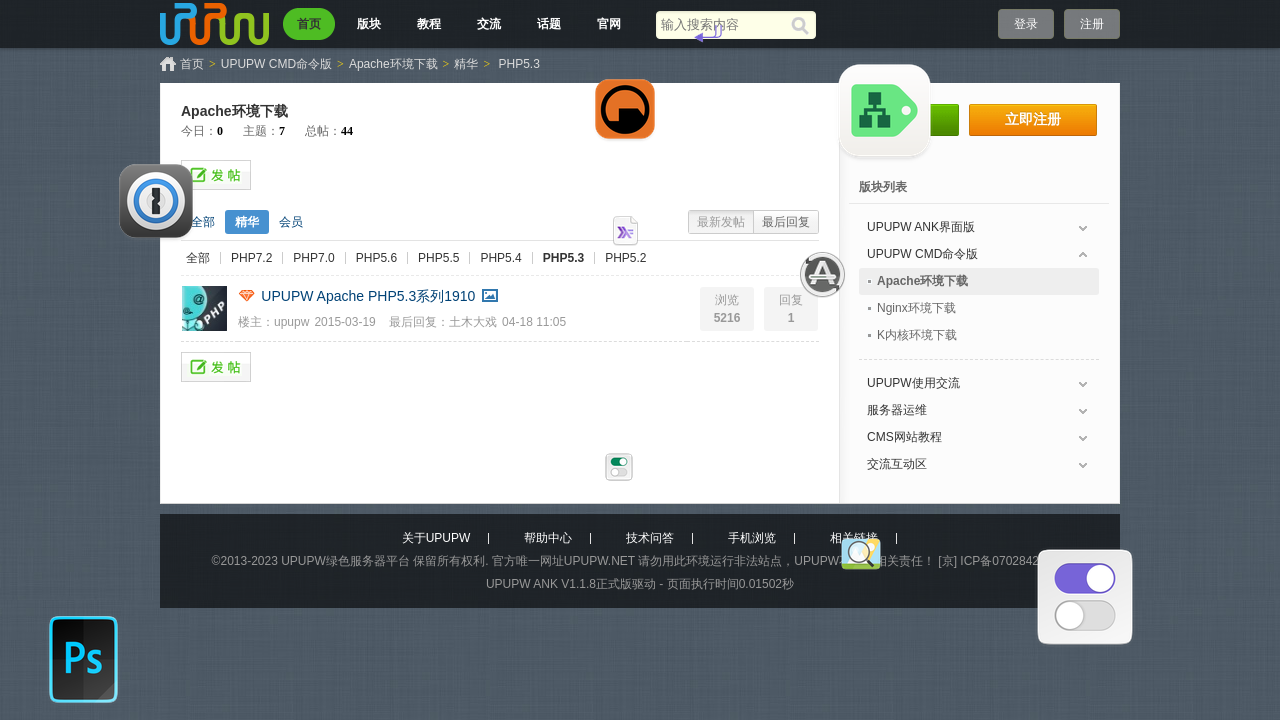 This screenshot has width=1280, height=720. I want to click on open the software updater application, so click(822, 274).